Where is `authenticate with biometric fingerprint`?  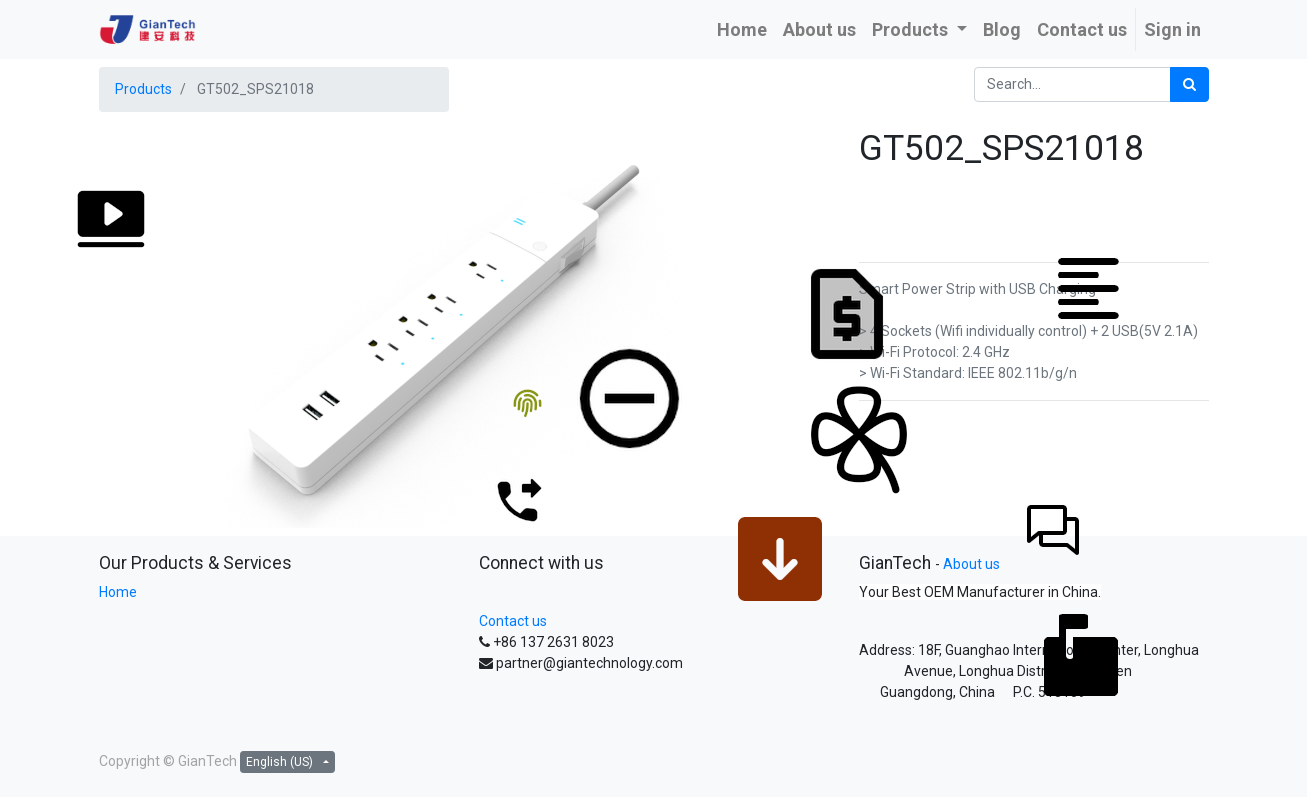 authenticate with biometric fingerprint is located at coordinates (527, 403).